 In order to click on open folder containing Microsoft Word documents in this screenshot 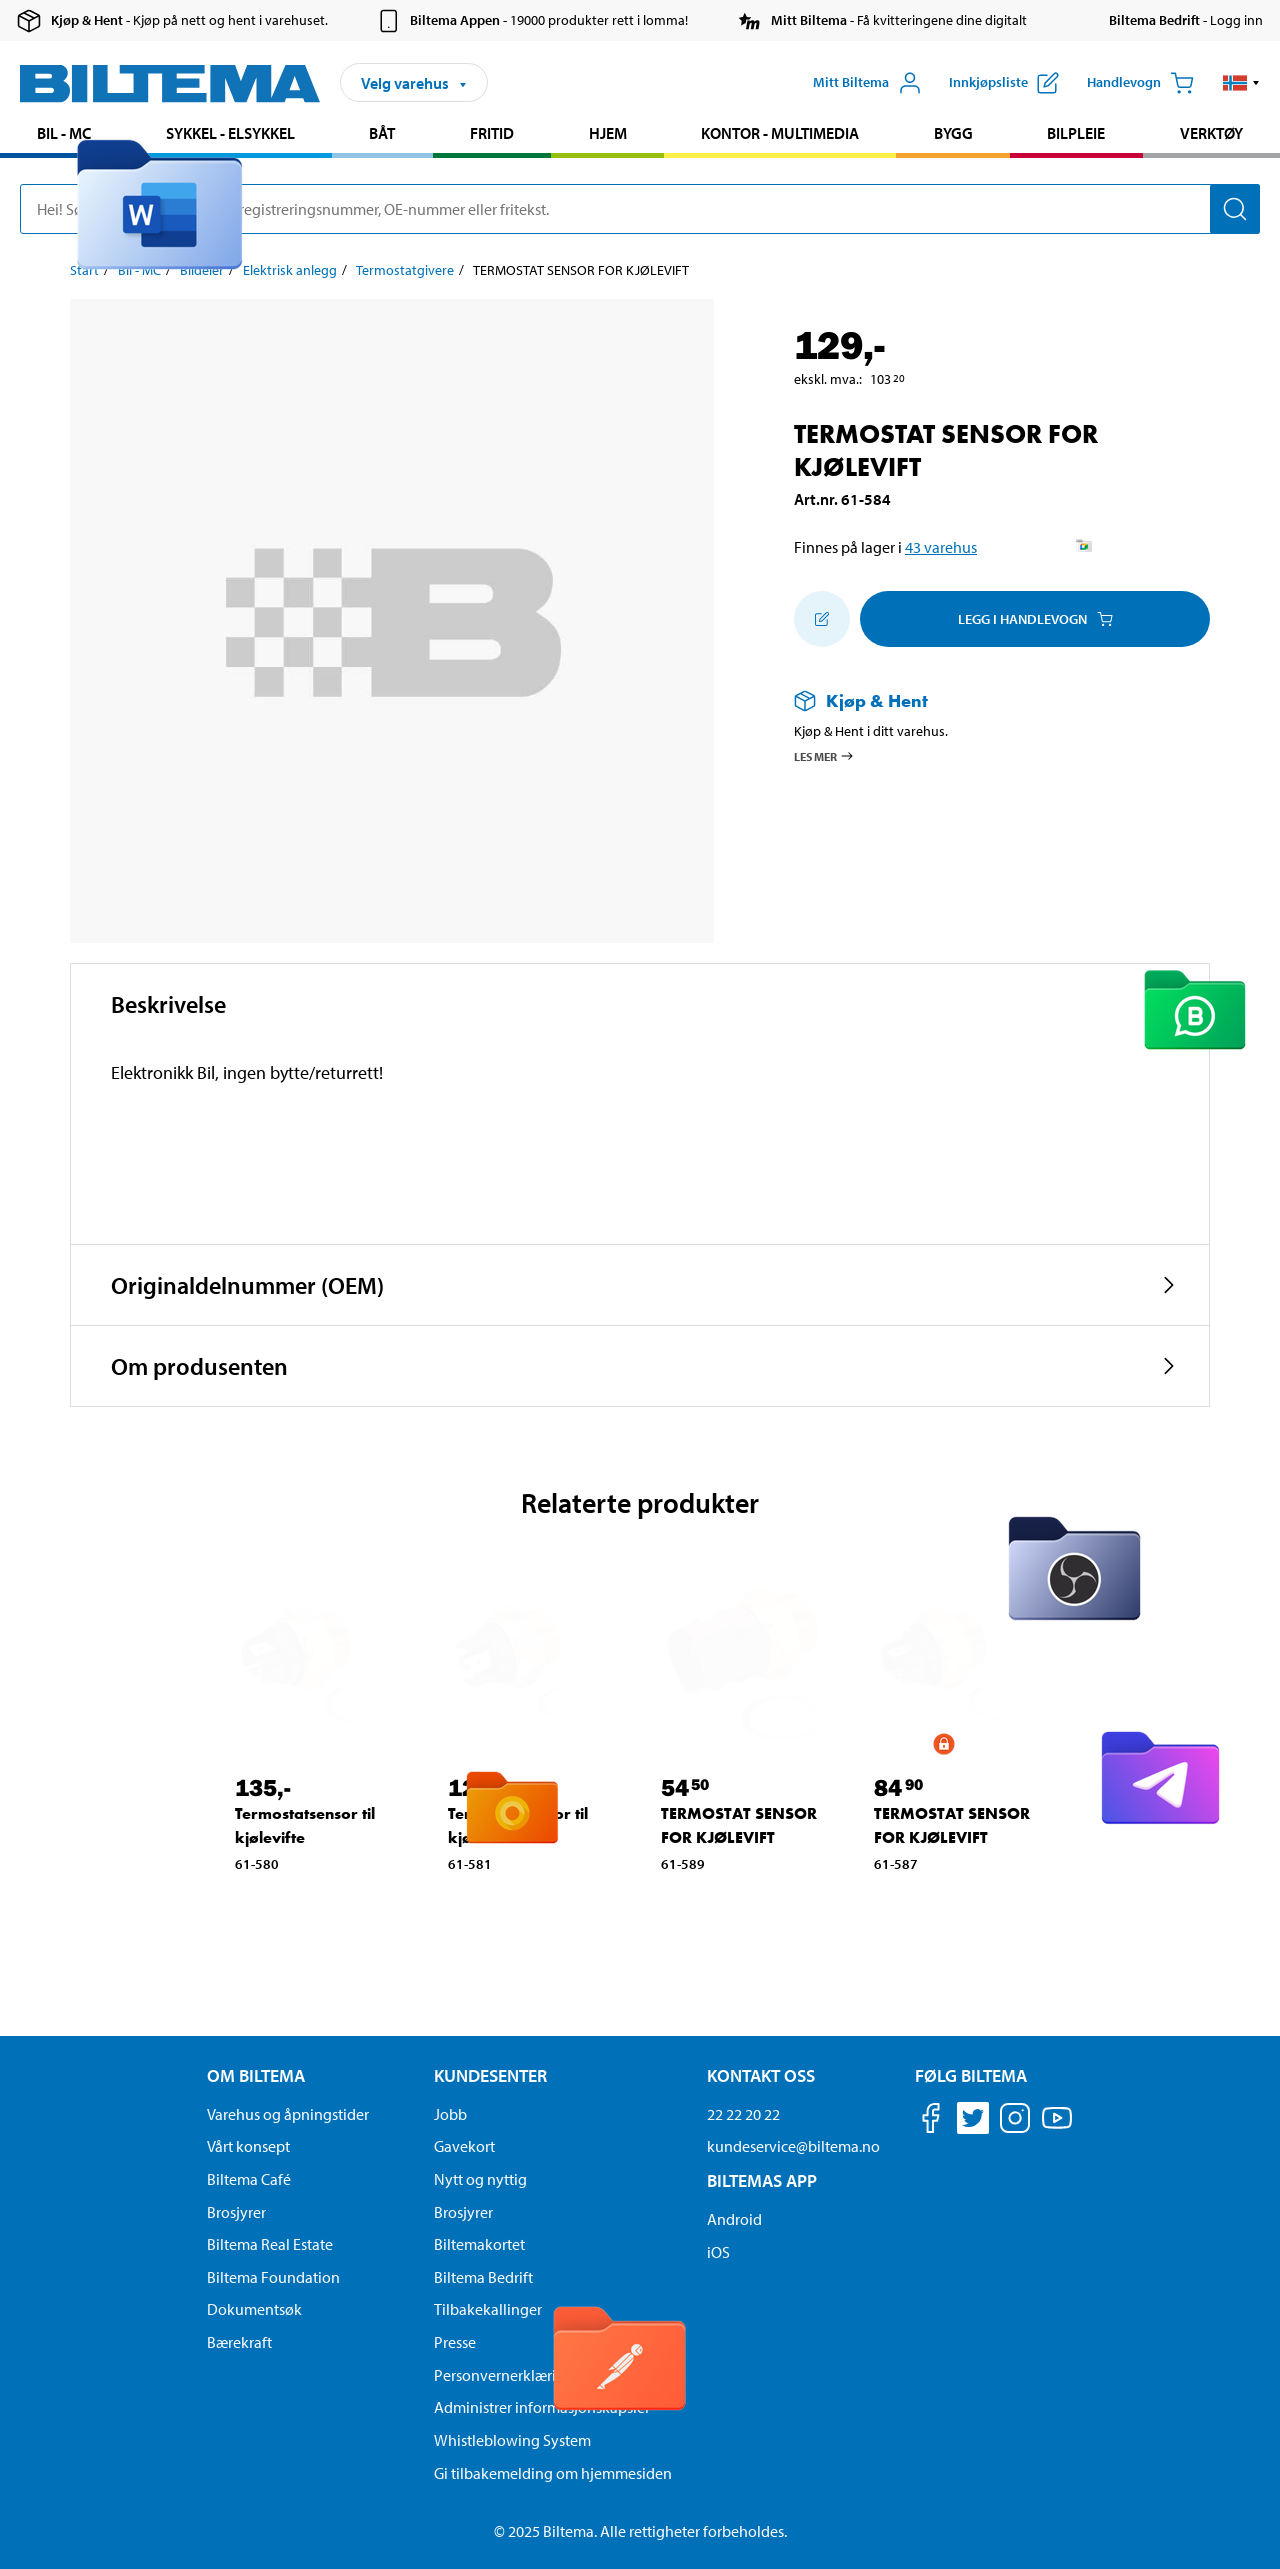, I will do `click(159, 209)`.